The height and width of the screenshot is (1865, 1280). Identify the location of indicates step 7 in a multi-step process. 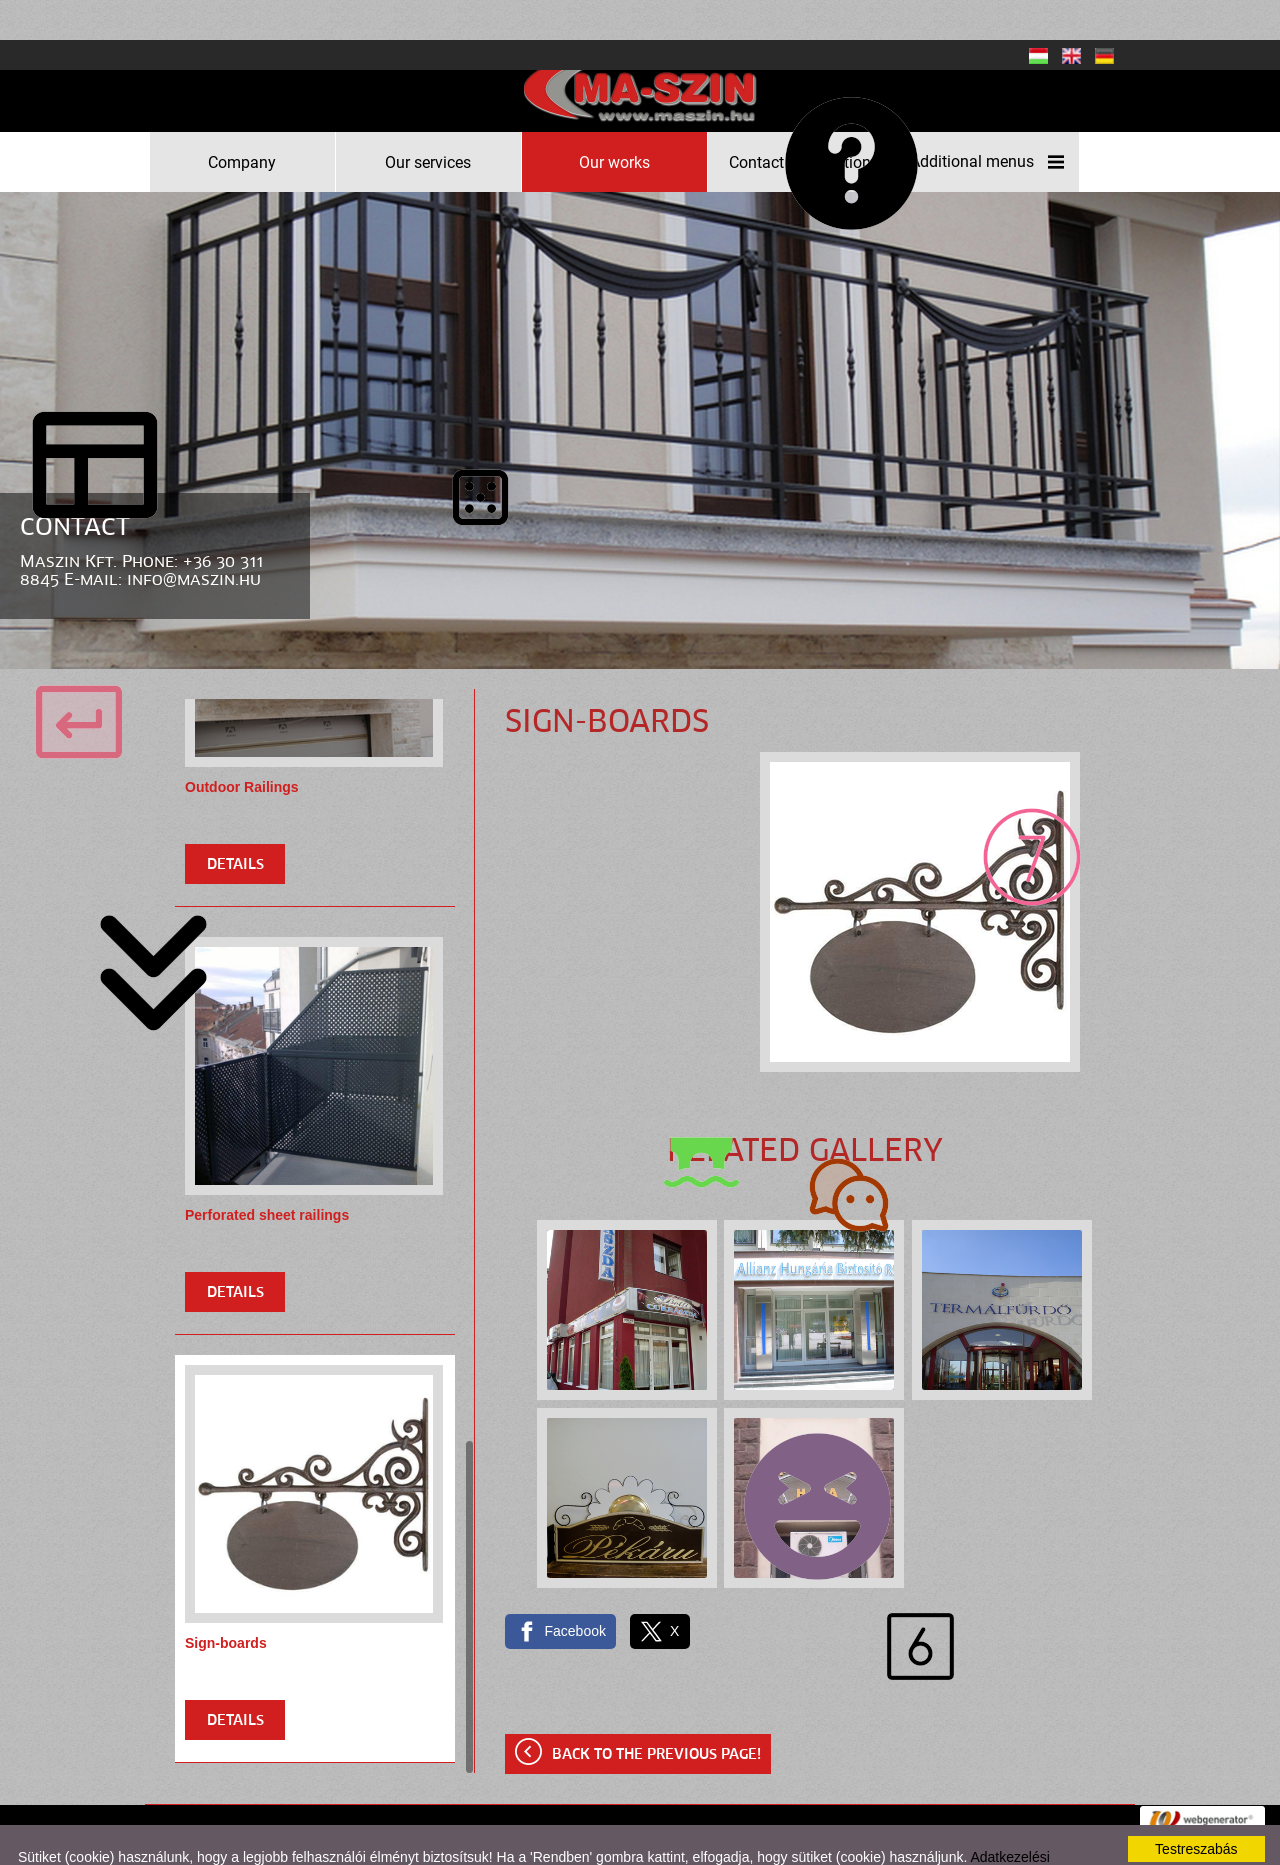
(1032, 857).